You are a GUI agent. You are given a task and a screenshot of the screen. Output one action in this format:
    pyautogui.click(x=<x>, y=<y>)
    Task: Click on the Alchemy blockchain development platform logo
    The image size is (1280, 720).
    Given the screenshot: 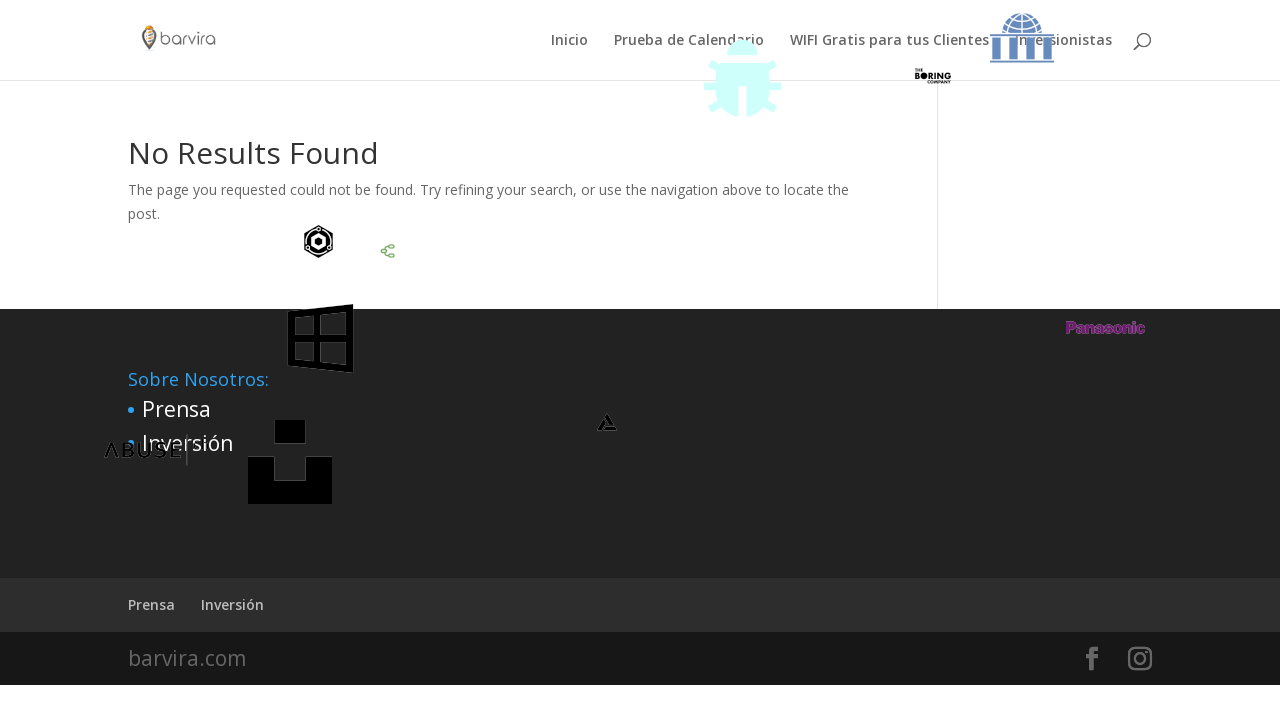 What is the action you would take?
    pyautogui.click(x=607, y=422)
    